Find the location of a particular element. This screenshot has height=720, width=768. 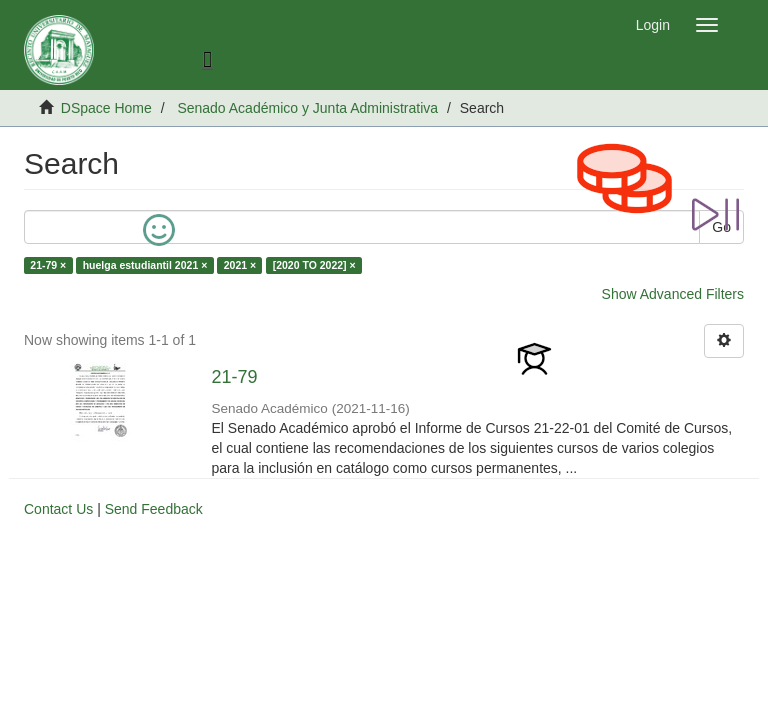

view your coin balance or currency is located at coordinates (624, 178).